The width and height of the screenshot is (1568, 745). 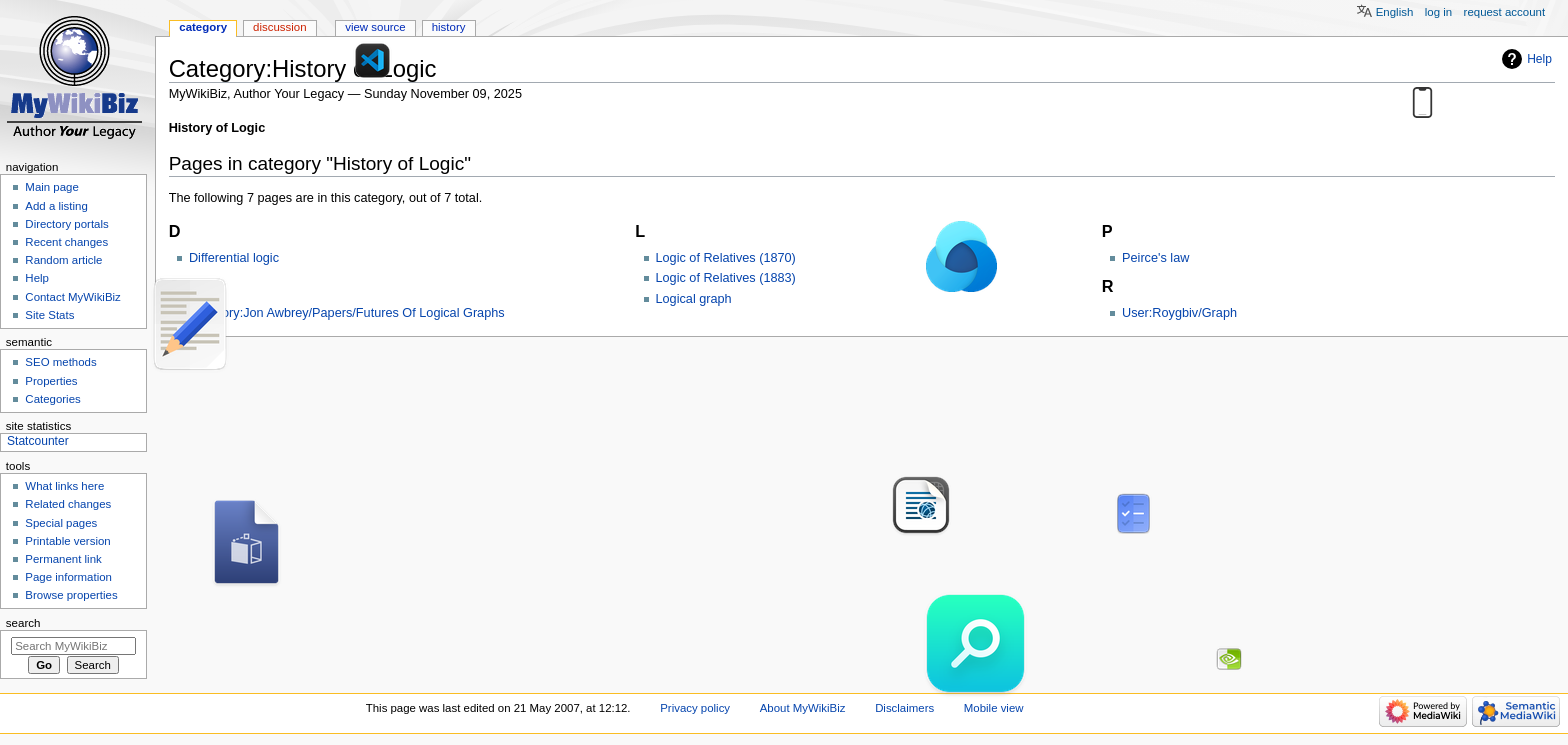 I want to click on open microsoft viva insights app, so click(x=961, y=256).